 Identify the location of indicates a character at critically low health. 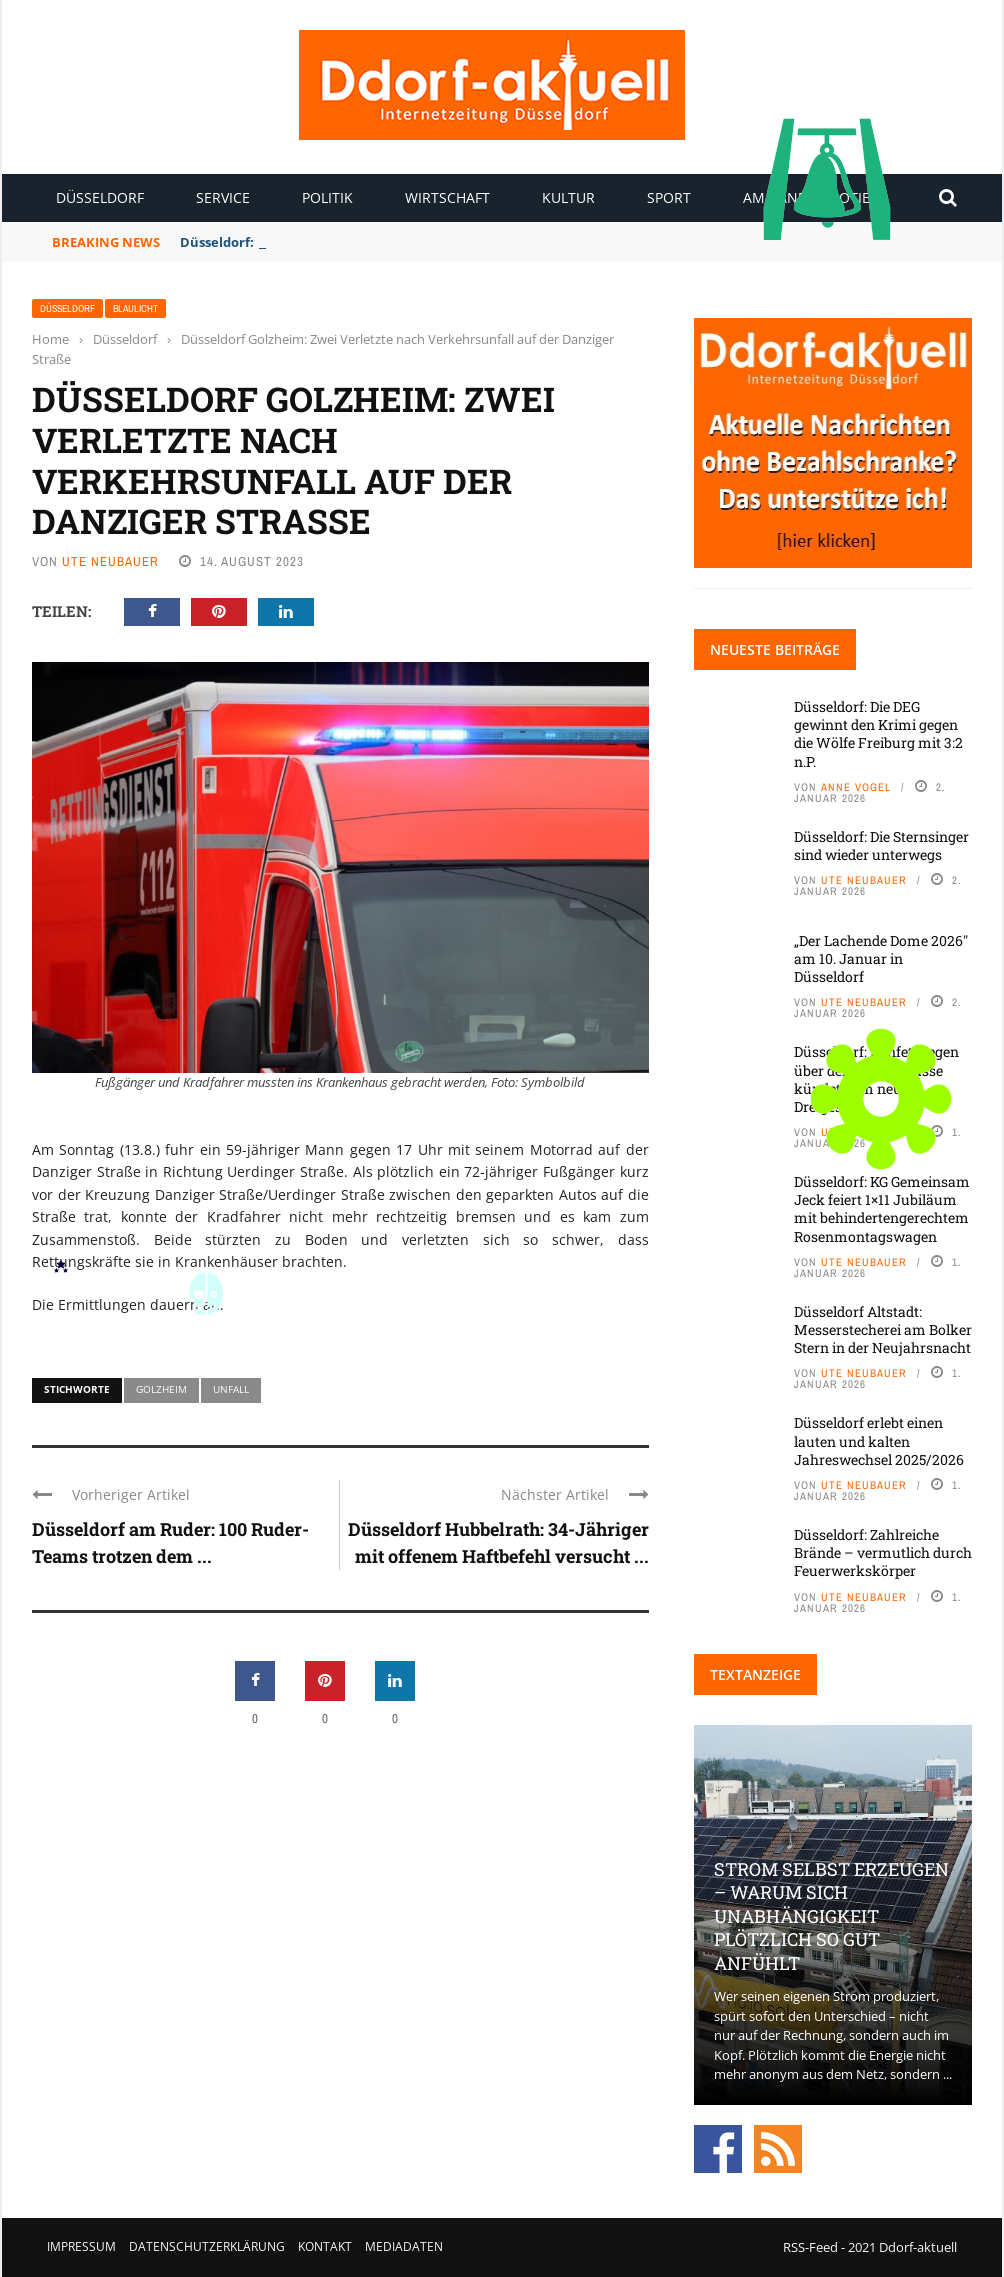
(206, 1293).